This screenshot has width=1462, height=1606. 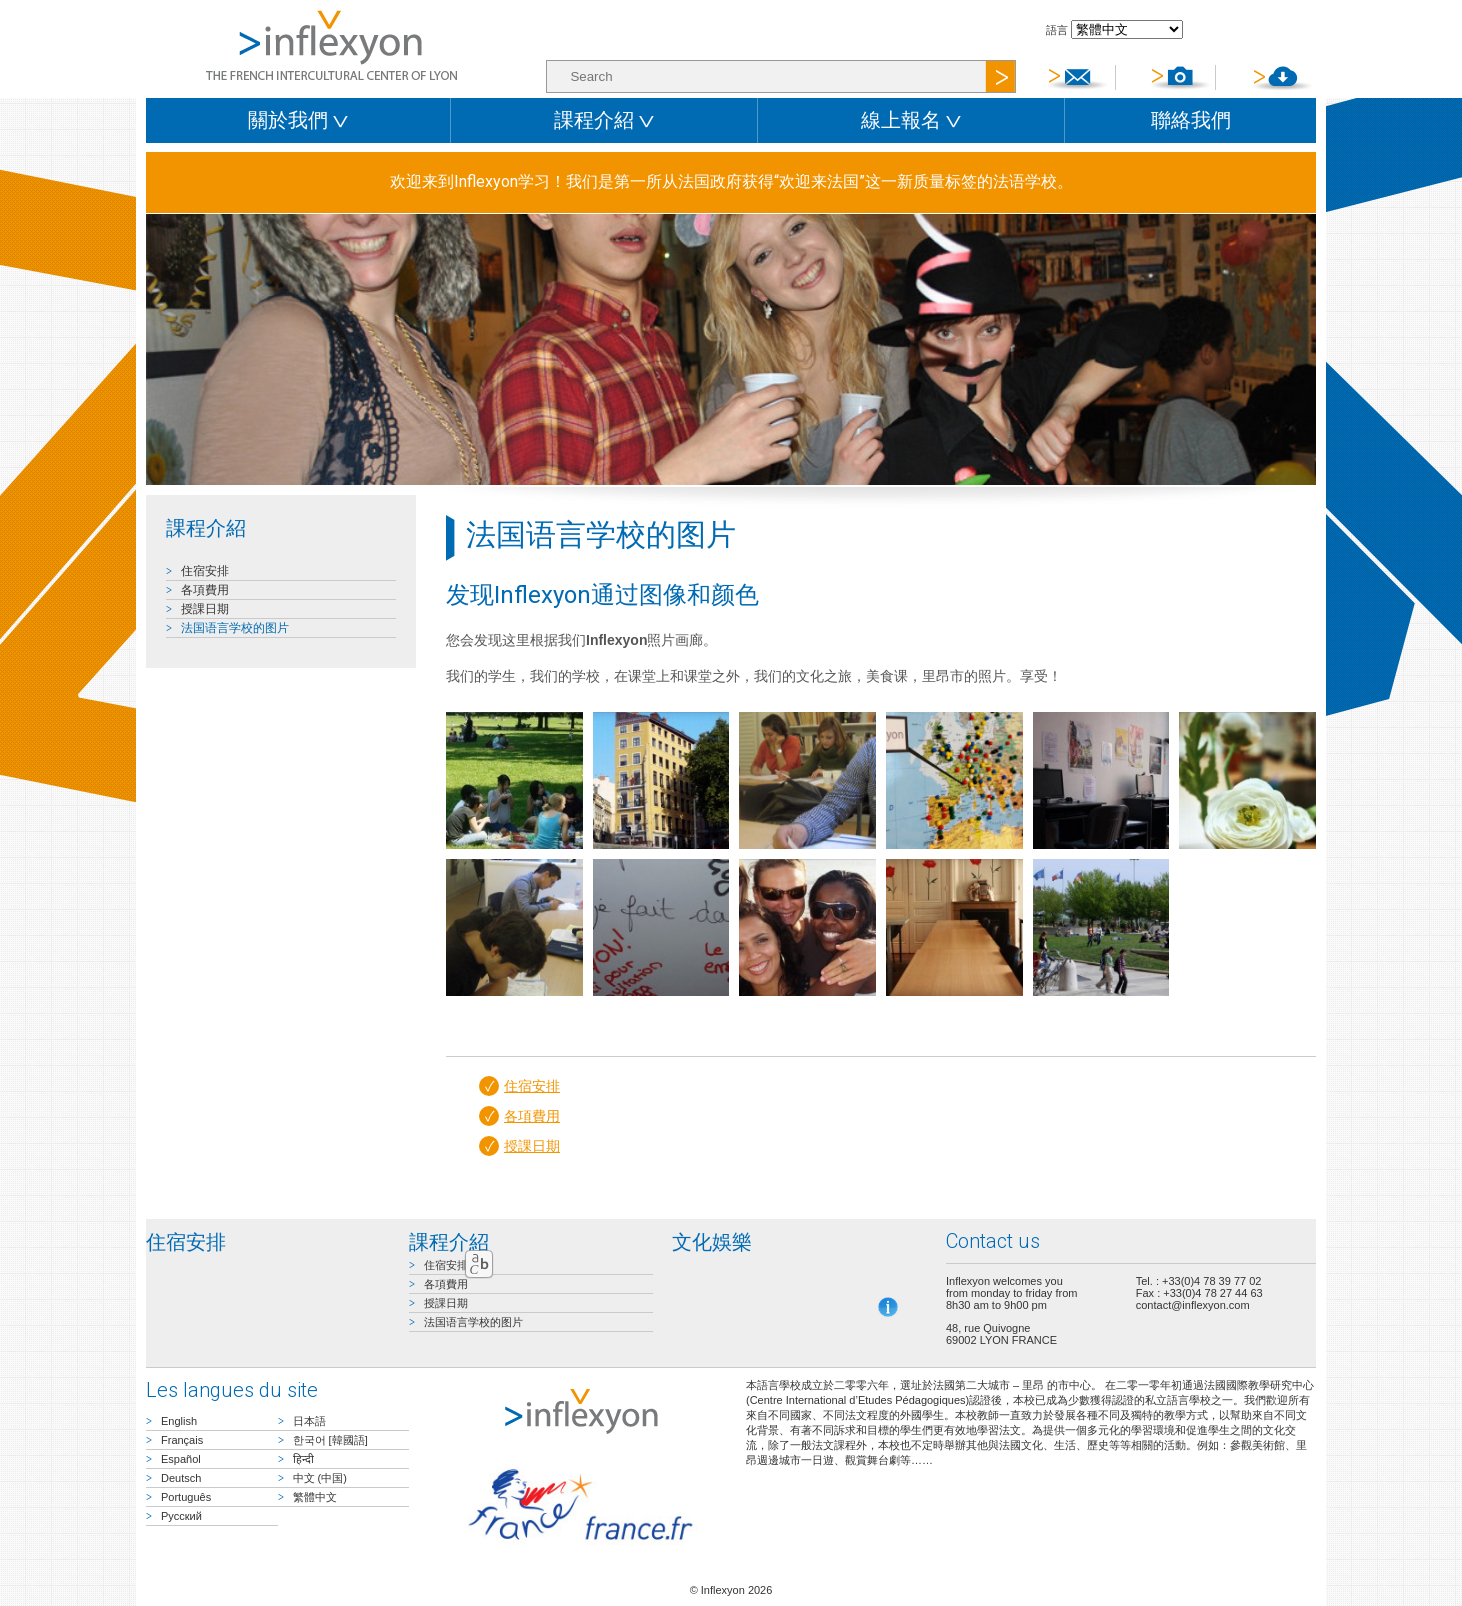 I want to click on view information or details about an application, so click(x=888, y=1307).